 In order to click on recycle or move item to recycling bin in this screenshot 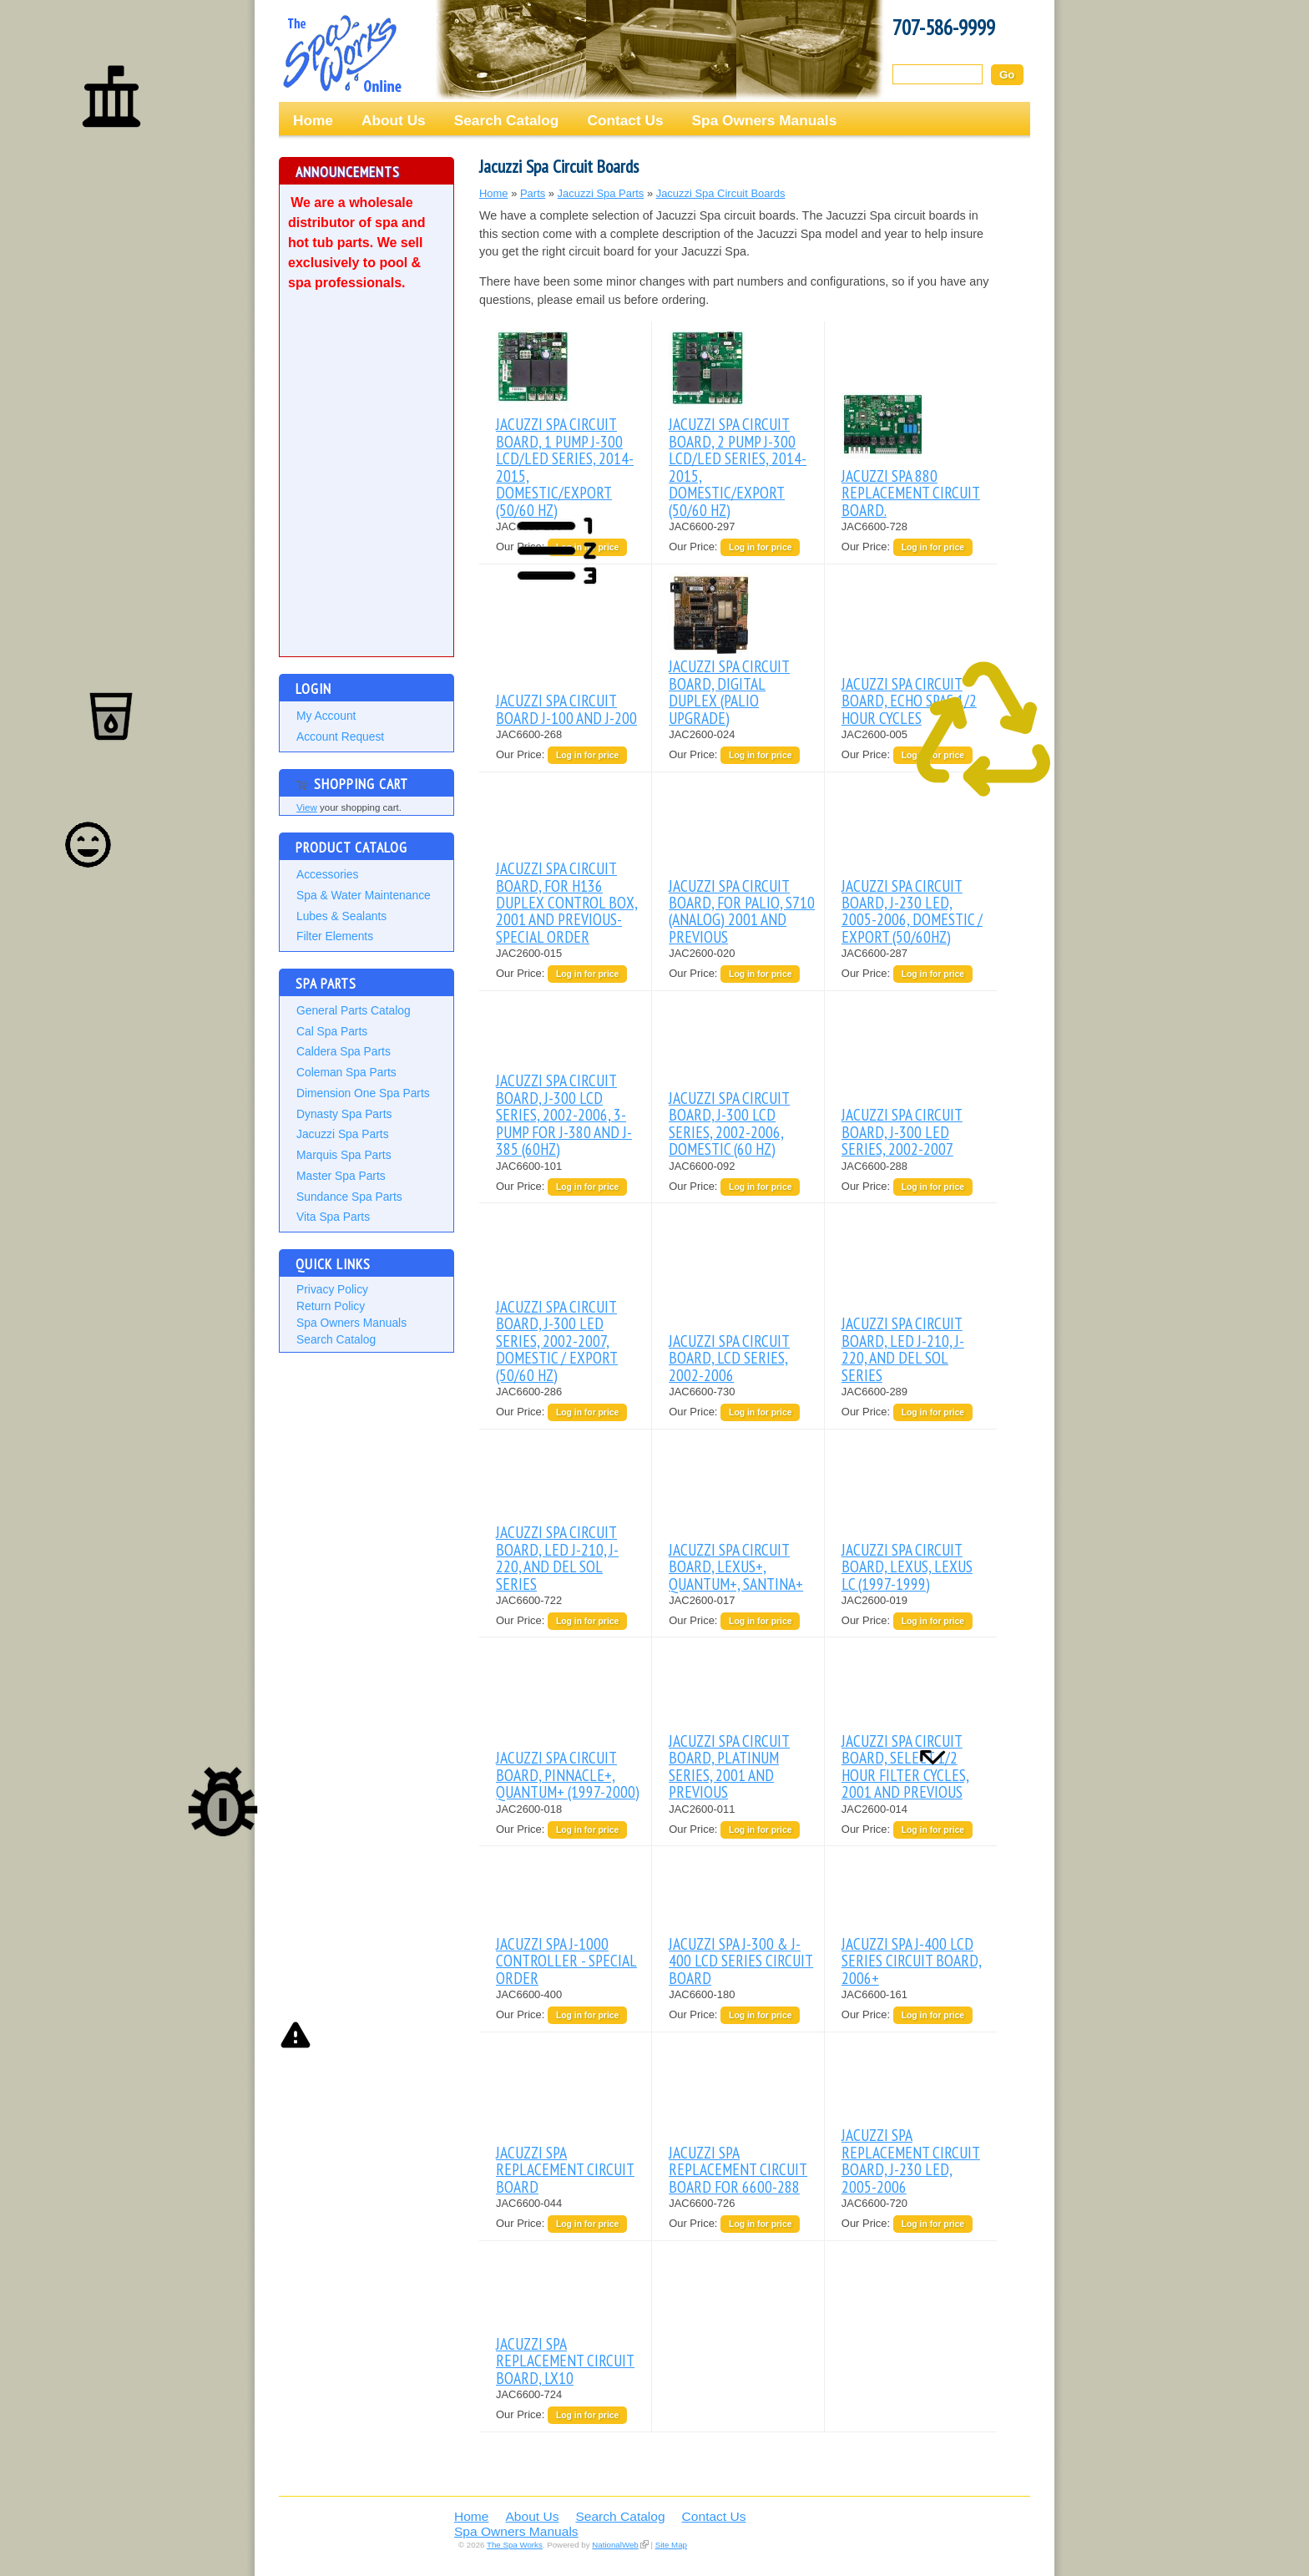, I will do `click(983, 729)`.